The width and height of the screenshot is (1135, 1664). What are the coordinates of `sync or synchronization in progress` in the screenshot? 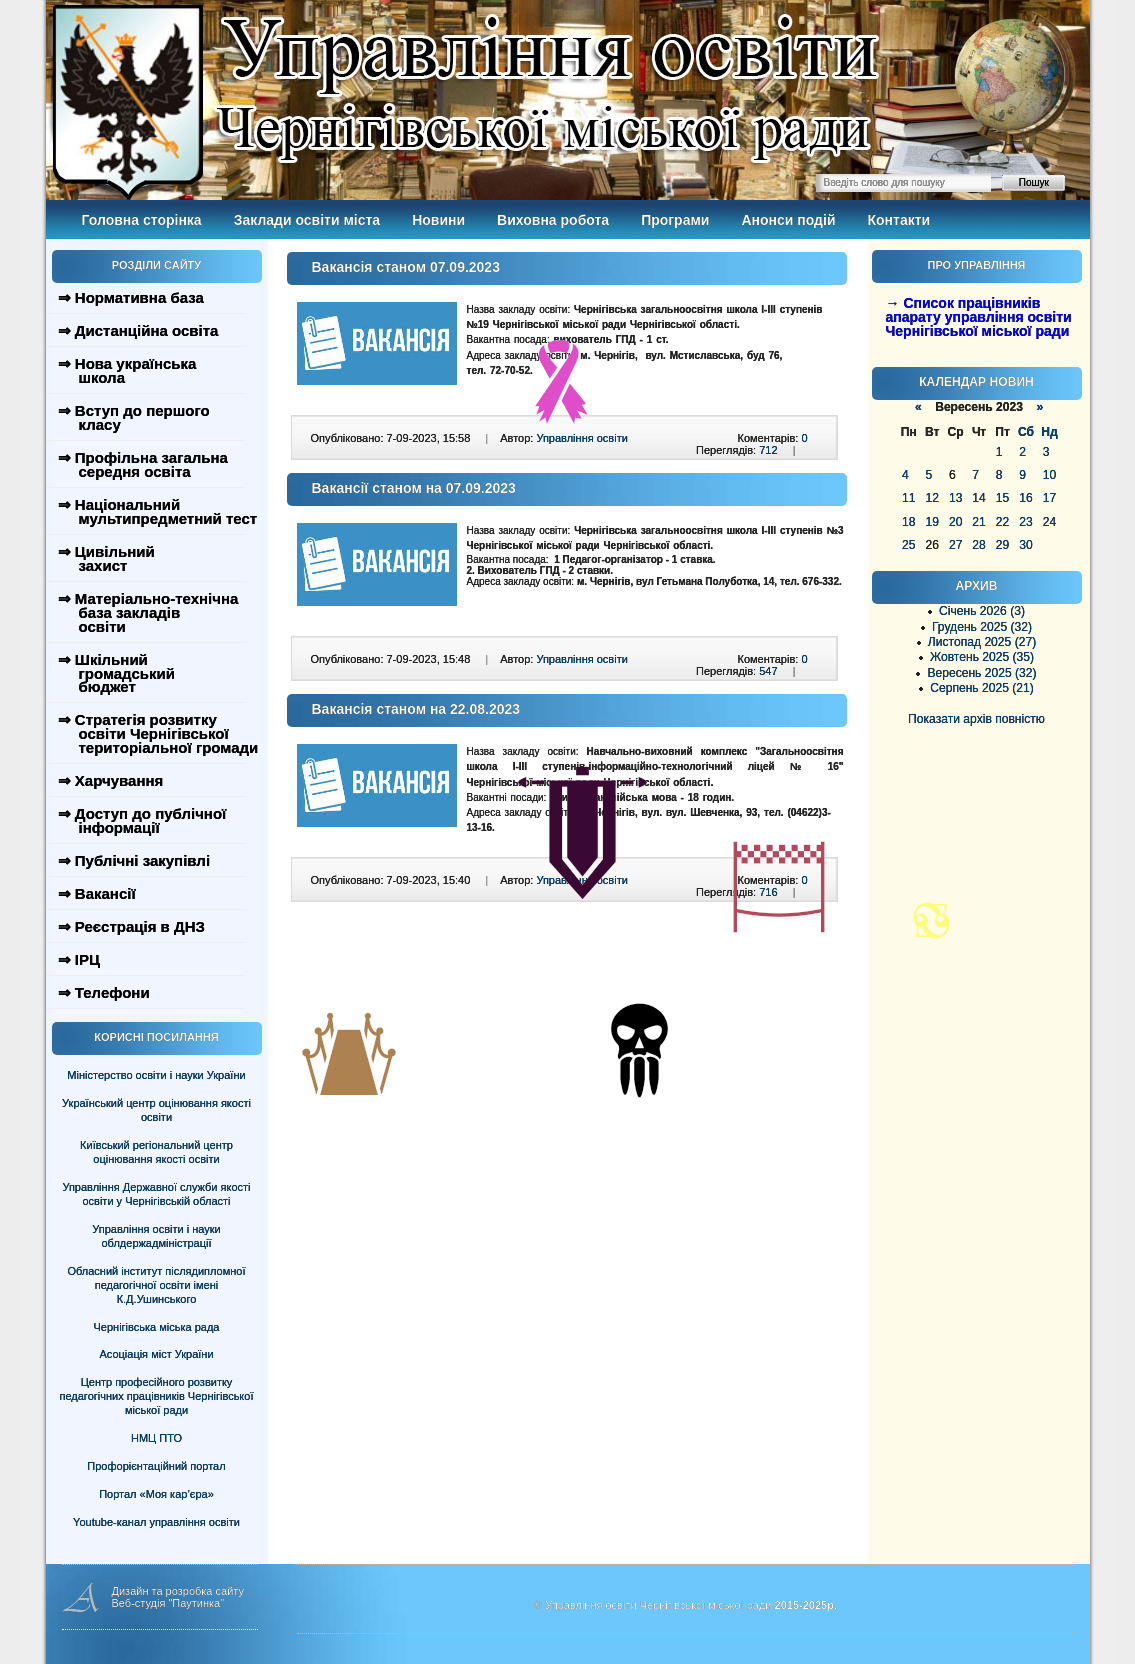 It's located at (931, 920).